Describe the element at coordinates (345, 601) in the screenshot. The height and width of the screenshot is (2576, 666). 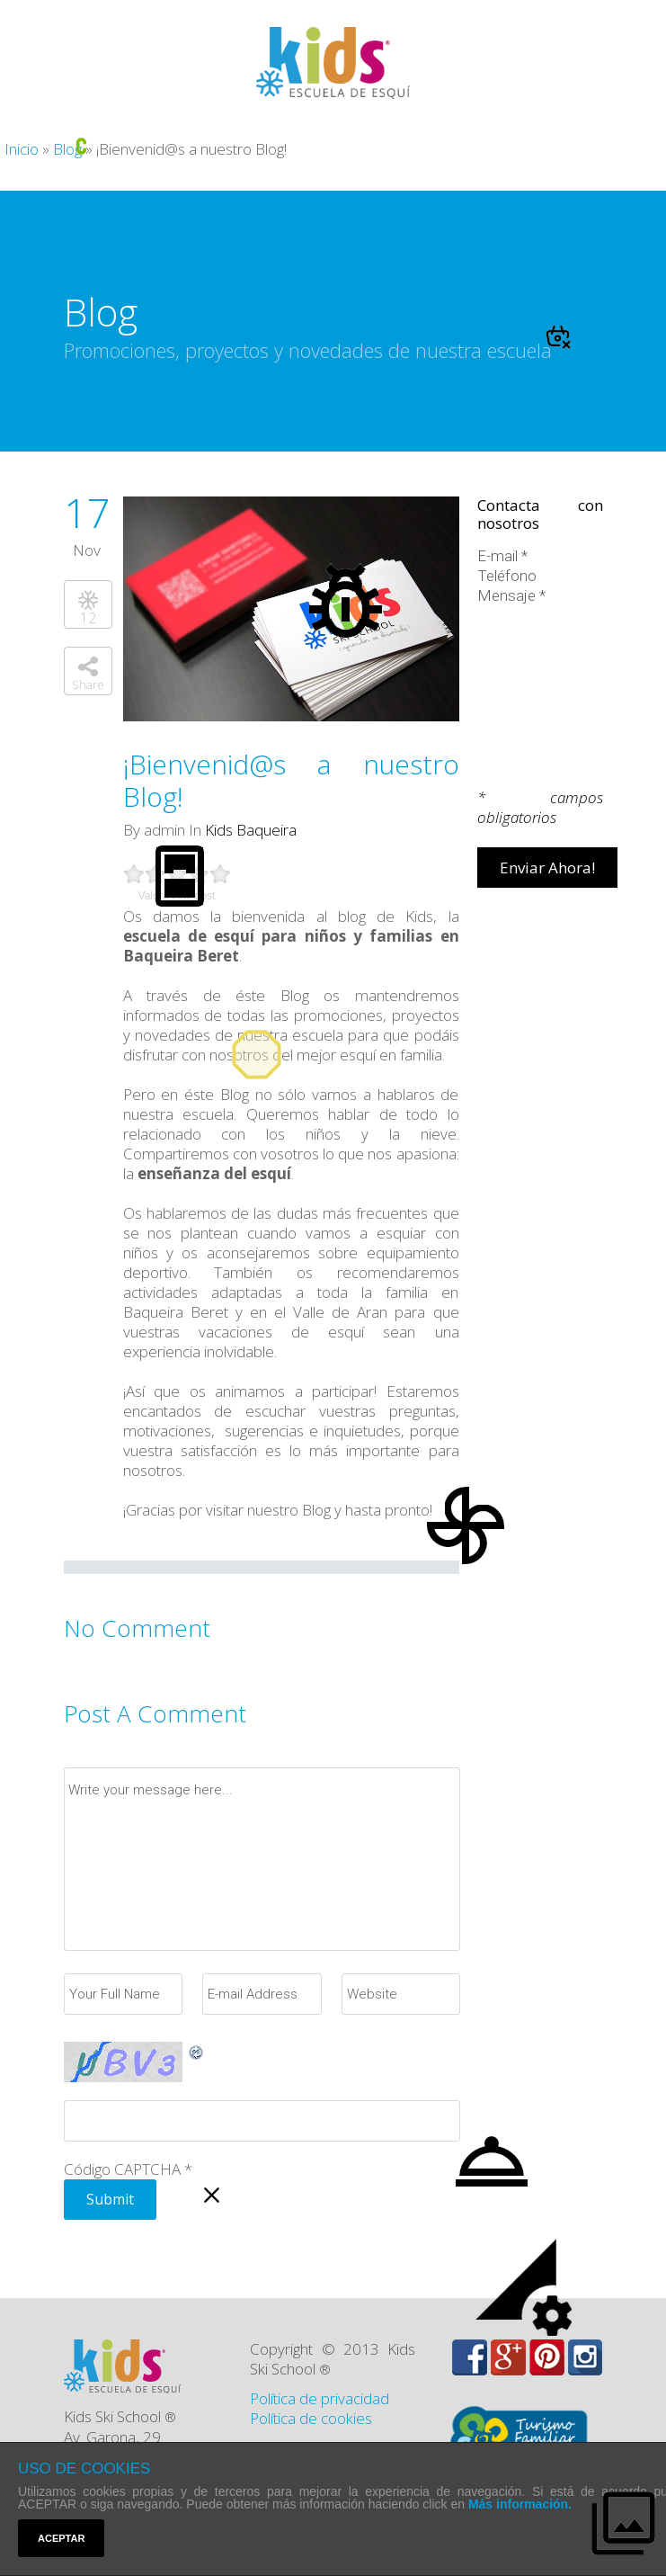
I see `access pest control services` at that location.